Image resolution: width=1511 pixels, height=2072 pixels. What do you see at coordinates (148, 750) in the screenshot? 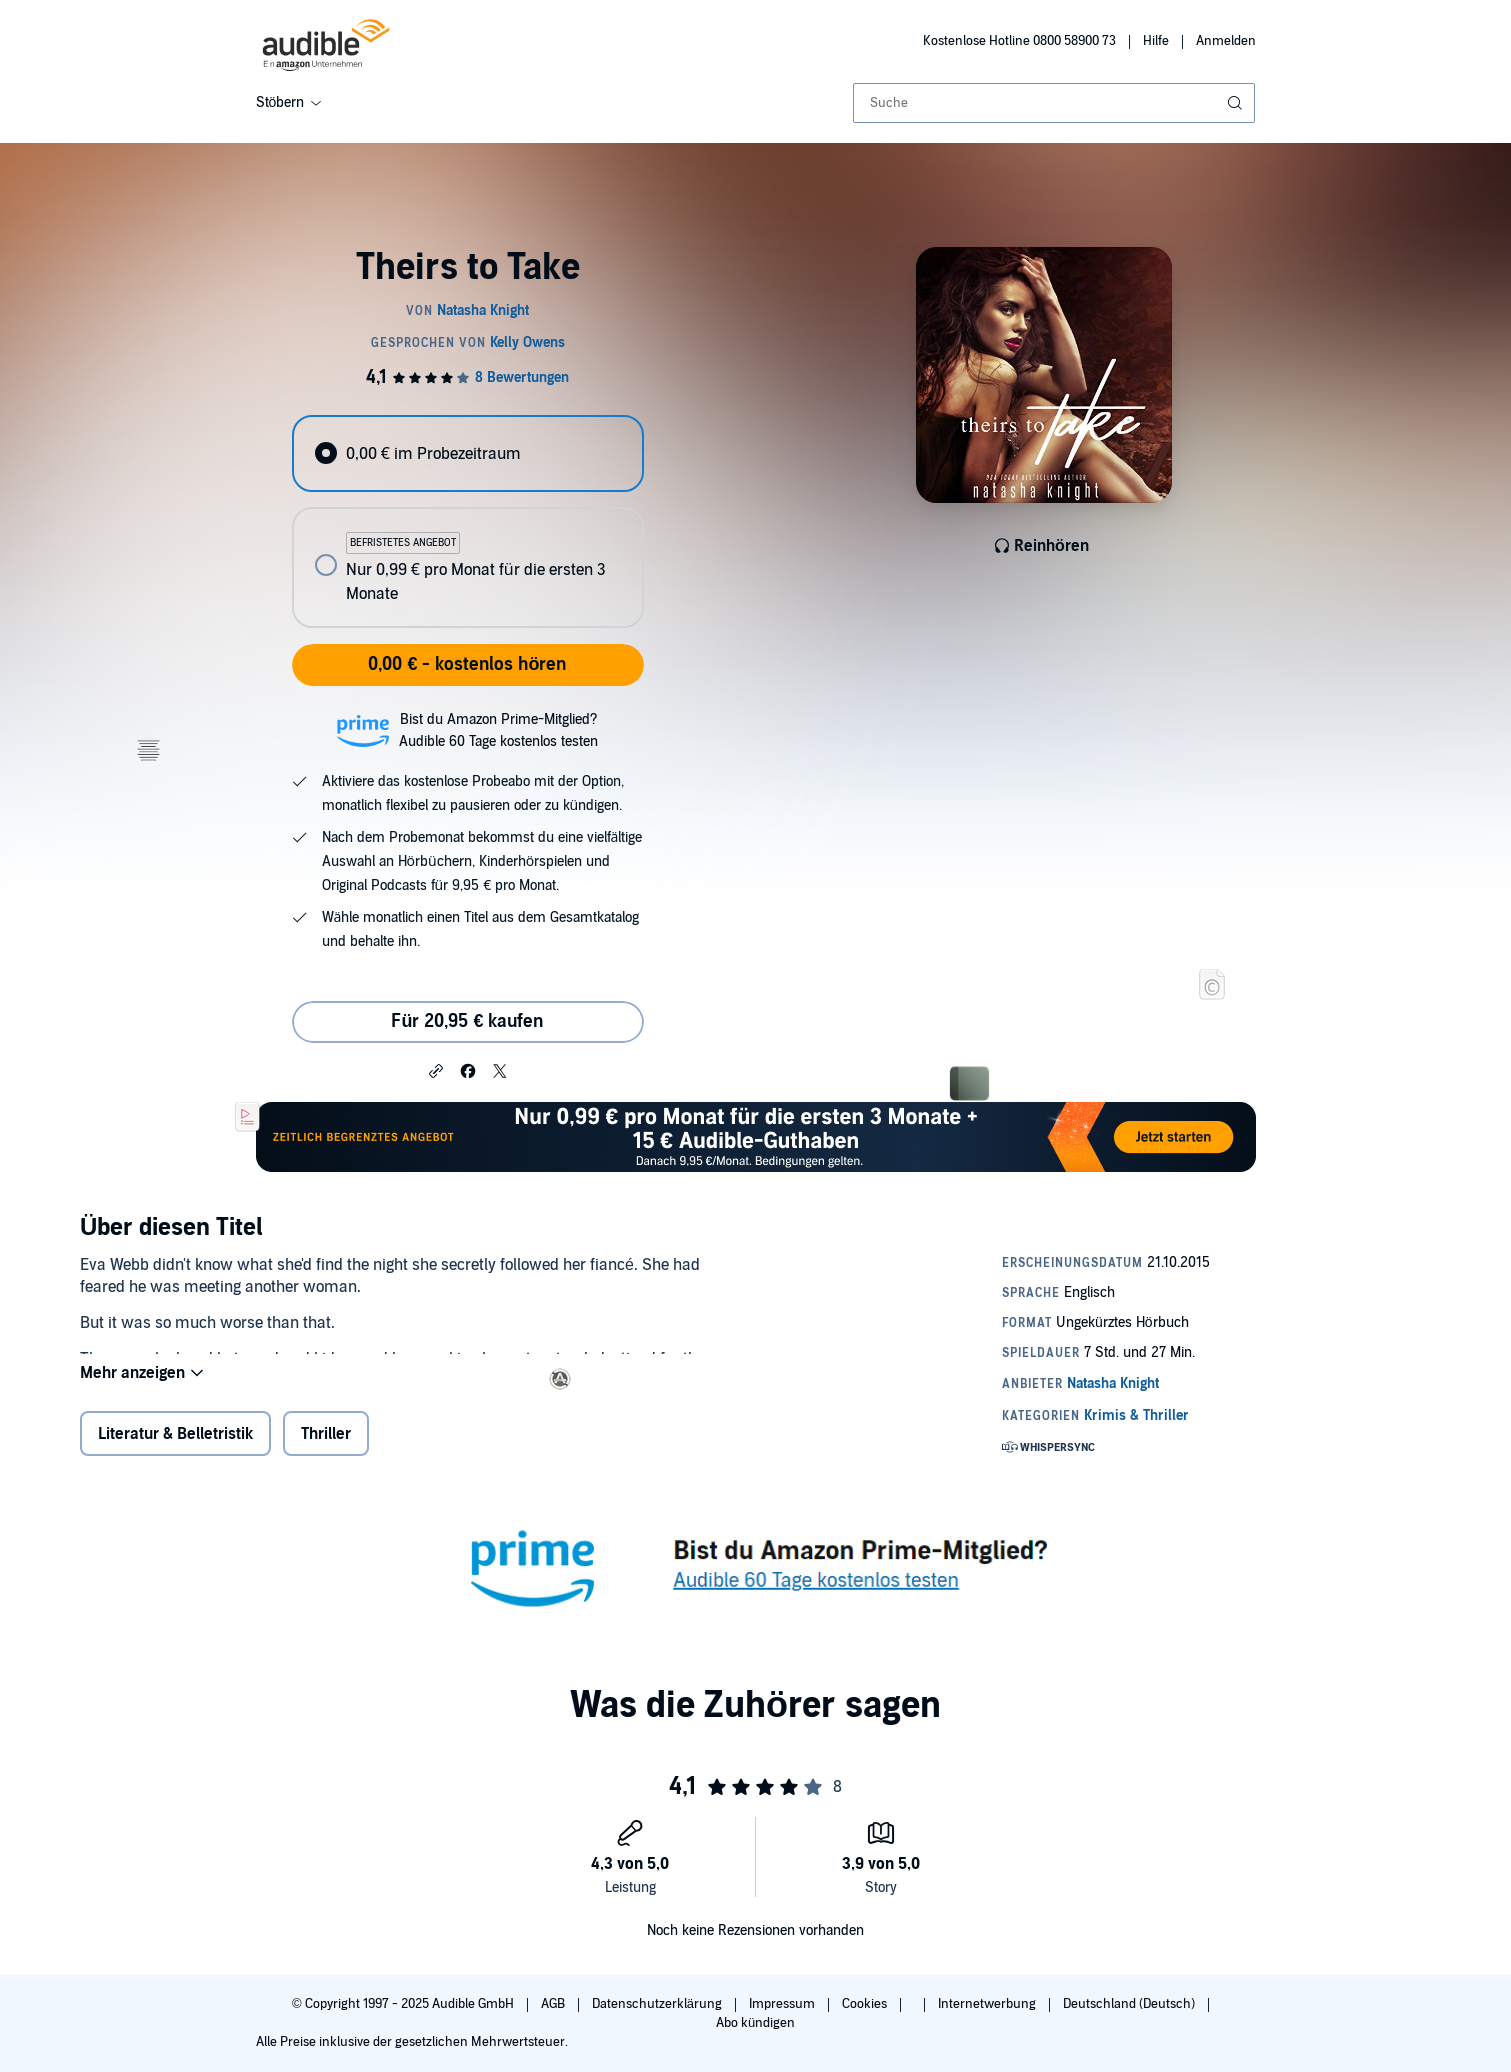
I see `center align text` at bounding box center [148, 750].